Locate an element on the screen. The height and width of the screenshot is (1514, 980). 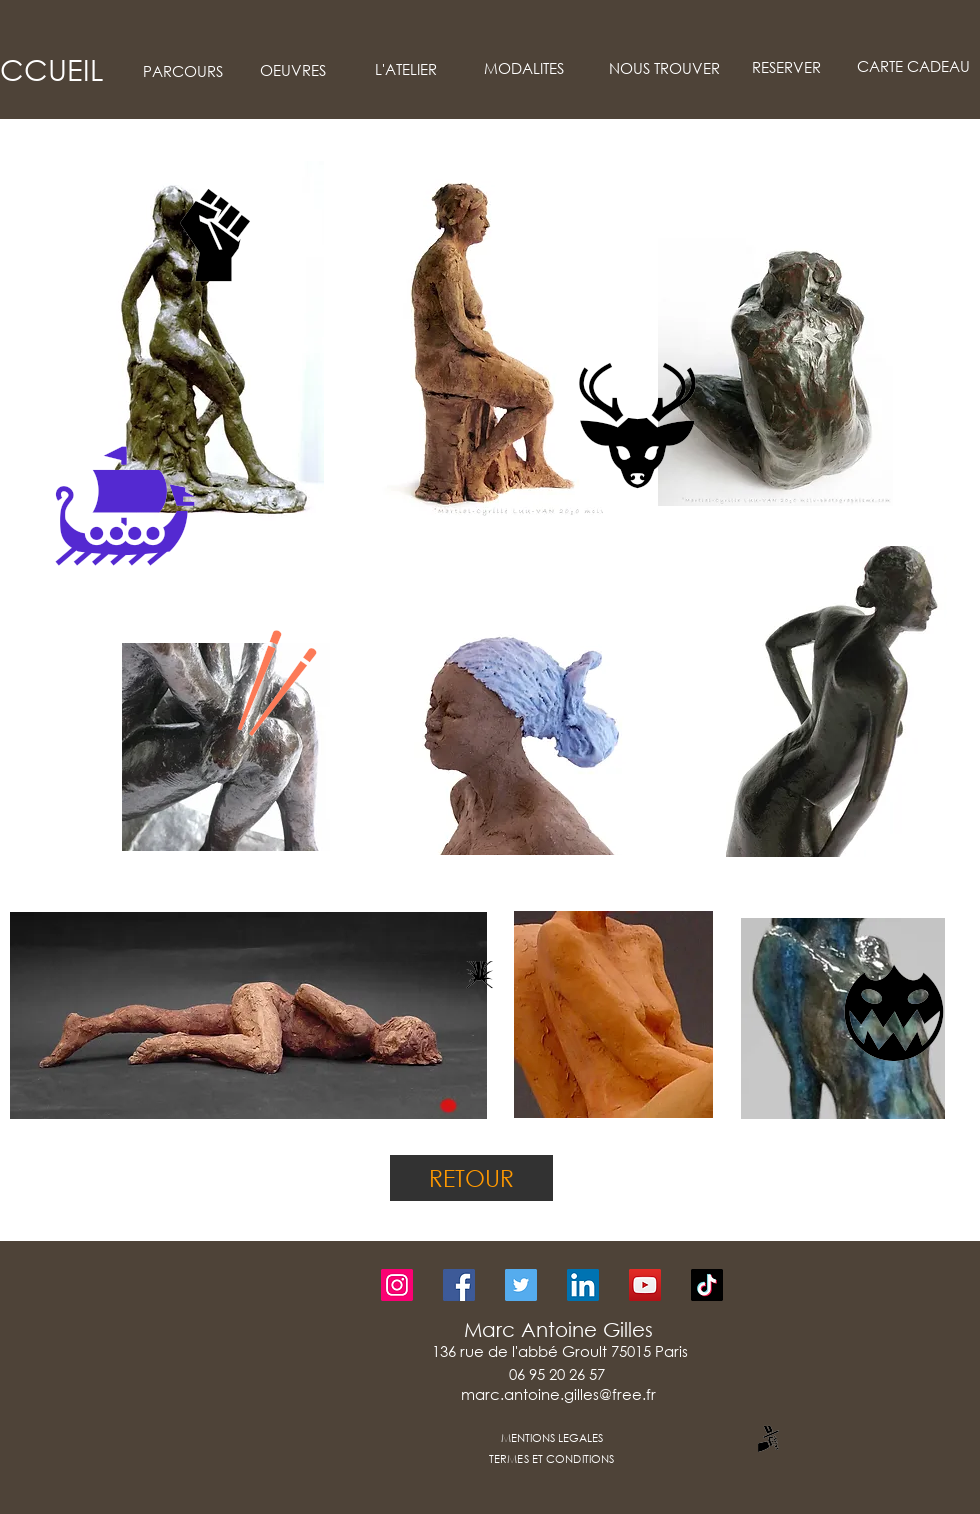
browse asian cuisine or restaurants is located at coordinates (277, 684).